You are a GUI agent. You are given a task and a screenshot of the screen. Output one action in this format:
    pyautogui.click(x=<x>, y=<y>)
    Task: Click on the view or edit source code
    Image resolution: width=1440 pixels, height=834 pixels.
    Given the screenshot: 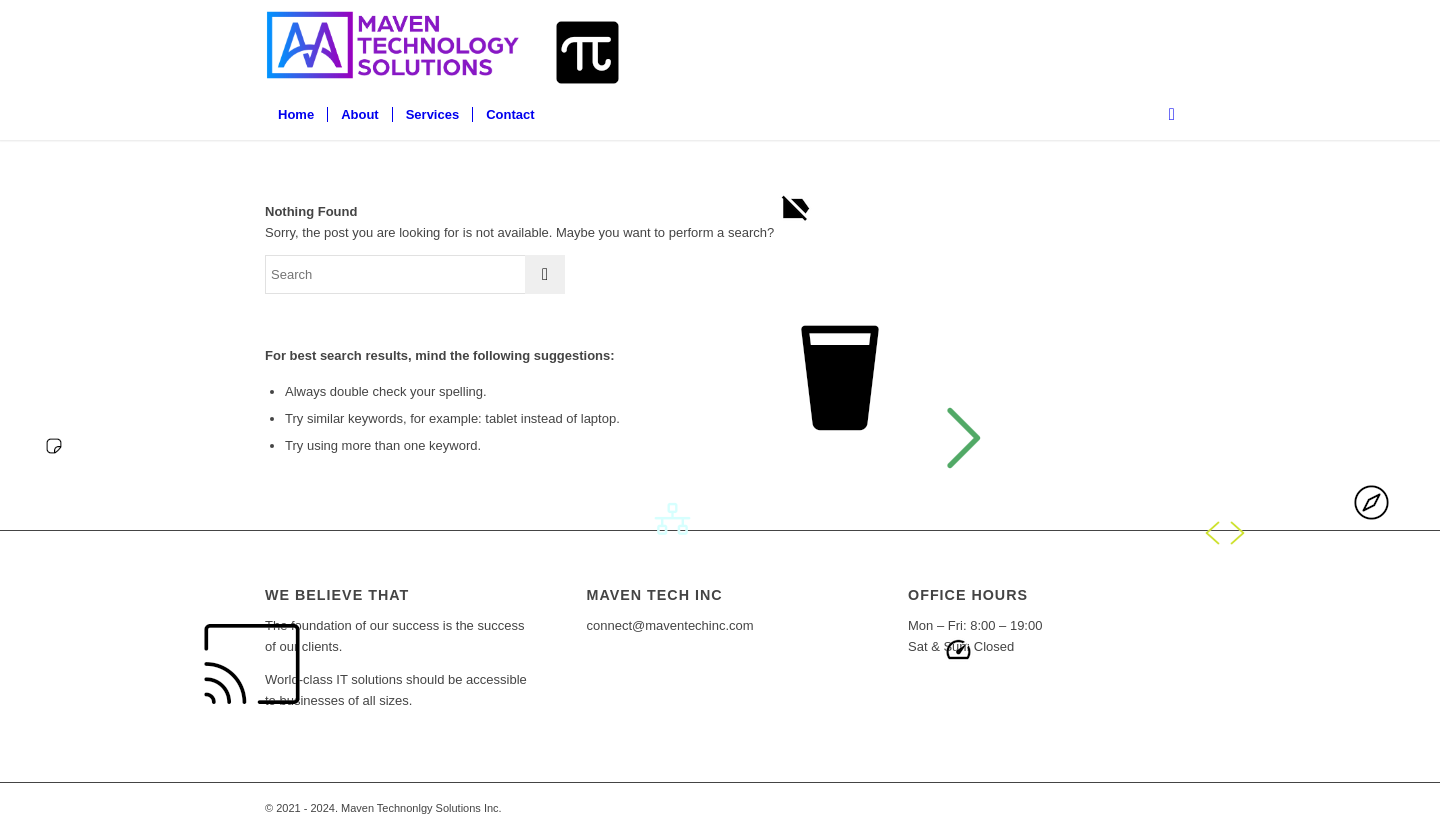 What is the action you would take?
    pyautogui.click(x=1225, y=533)
    